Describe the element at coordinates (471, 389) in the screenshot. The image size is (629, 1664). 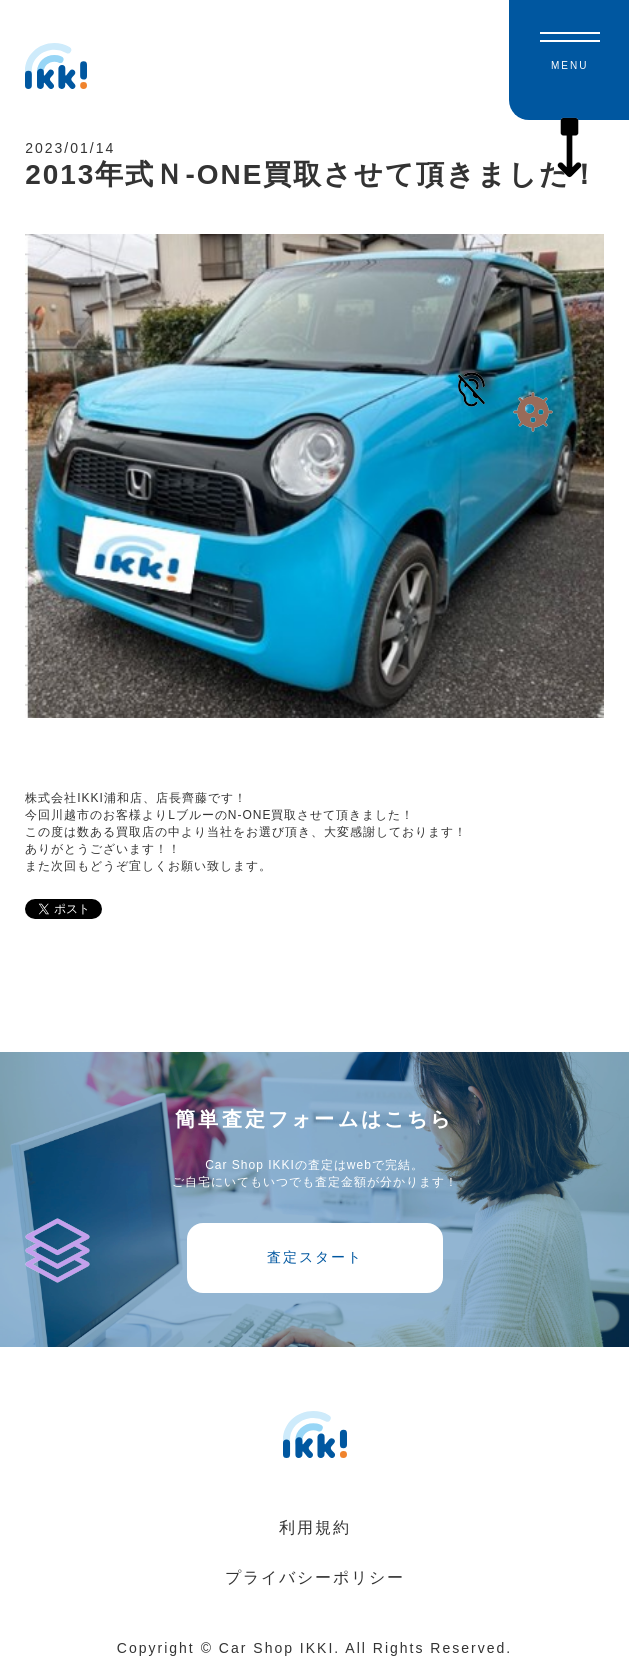
I see `indicates hearing assistance is disabled` at that location.